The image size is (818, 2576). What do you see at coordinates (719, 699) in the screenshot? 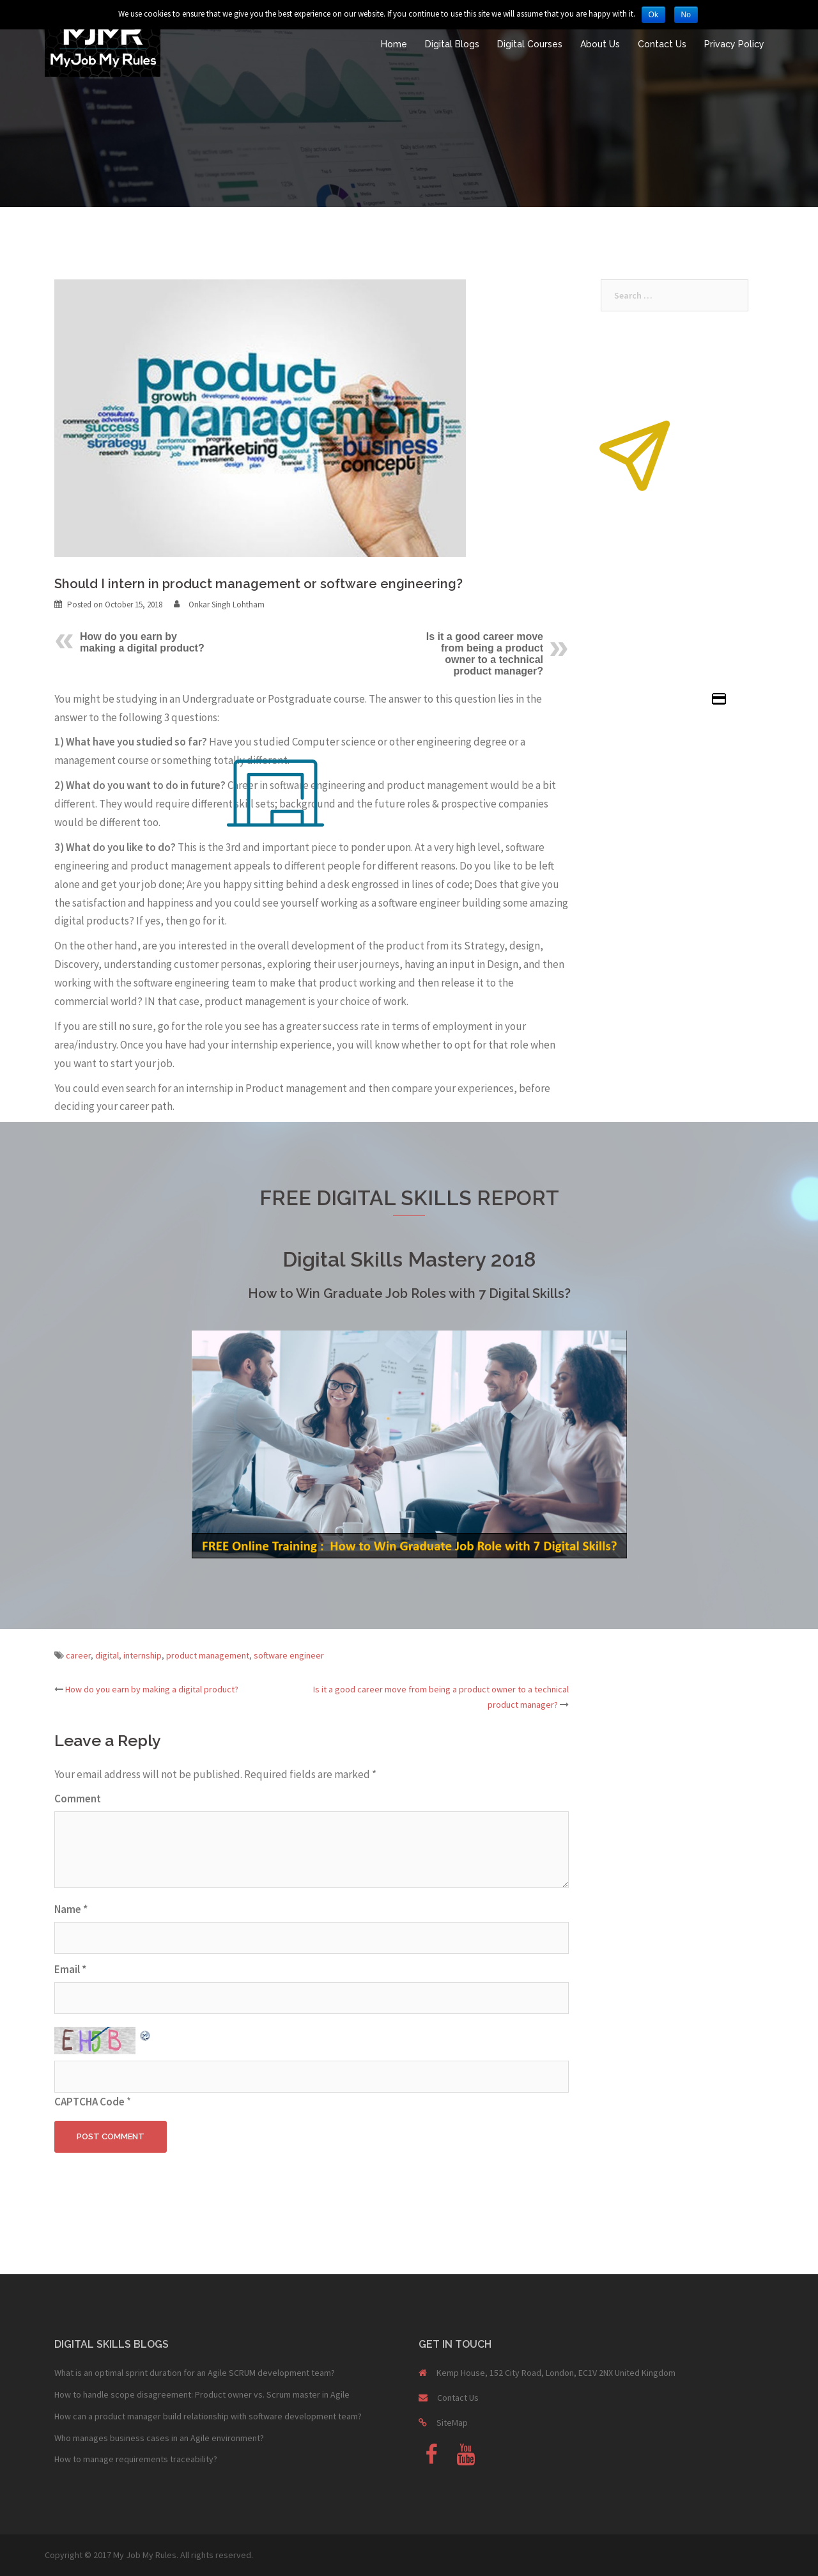
I see `access payment methods` at bounding box center [719, 699].